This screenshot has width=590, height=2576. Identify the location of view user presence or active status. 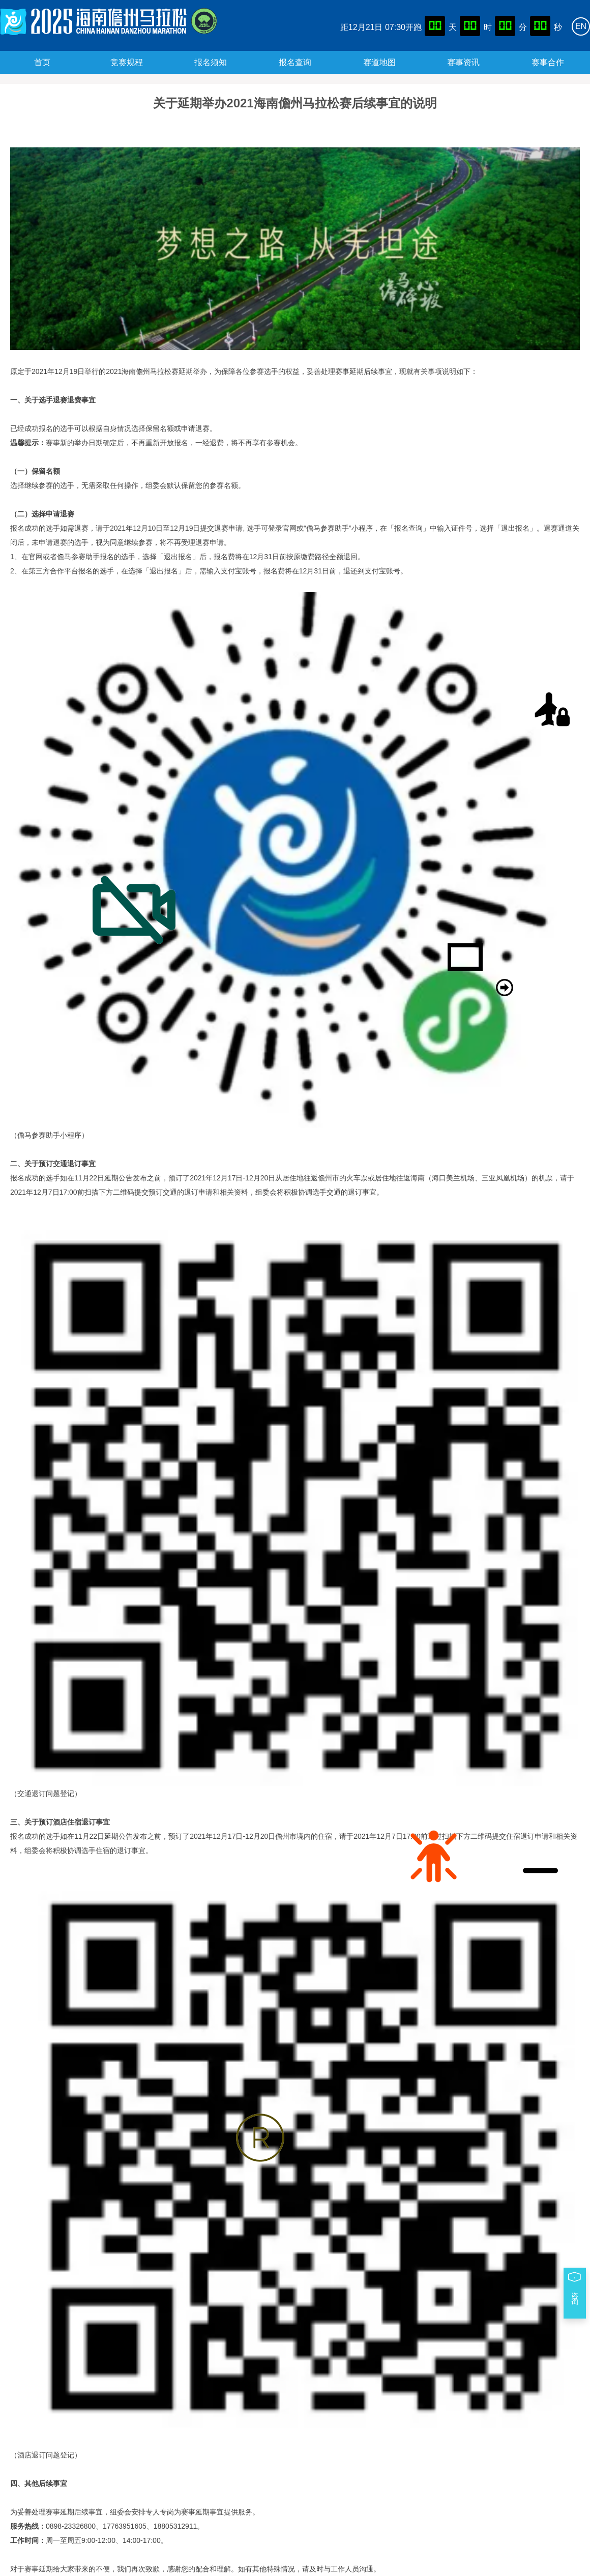
(433, 1856).